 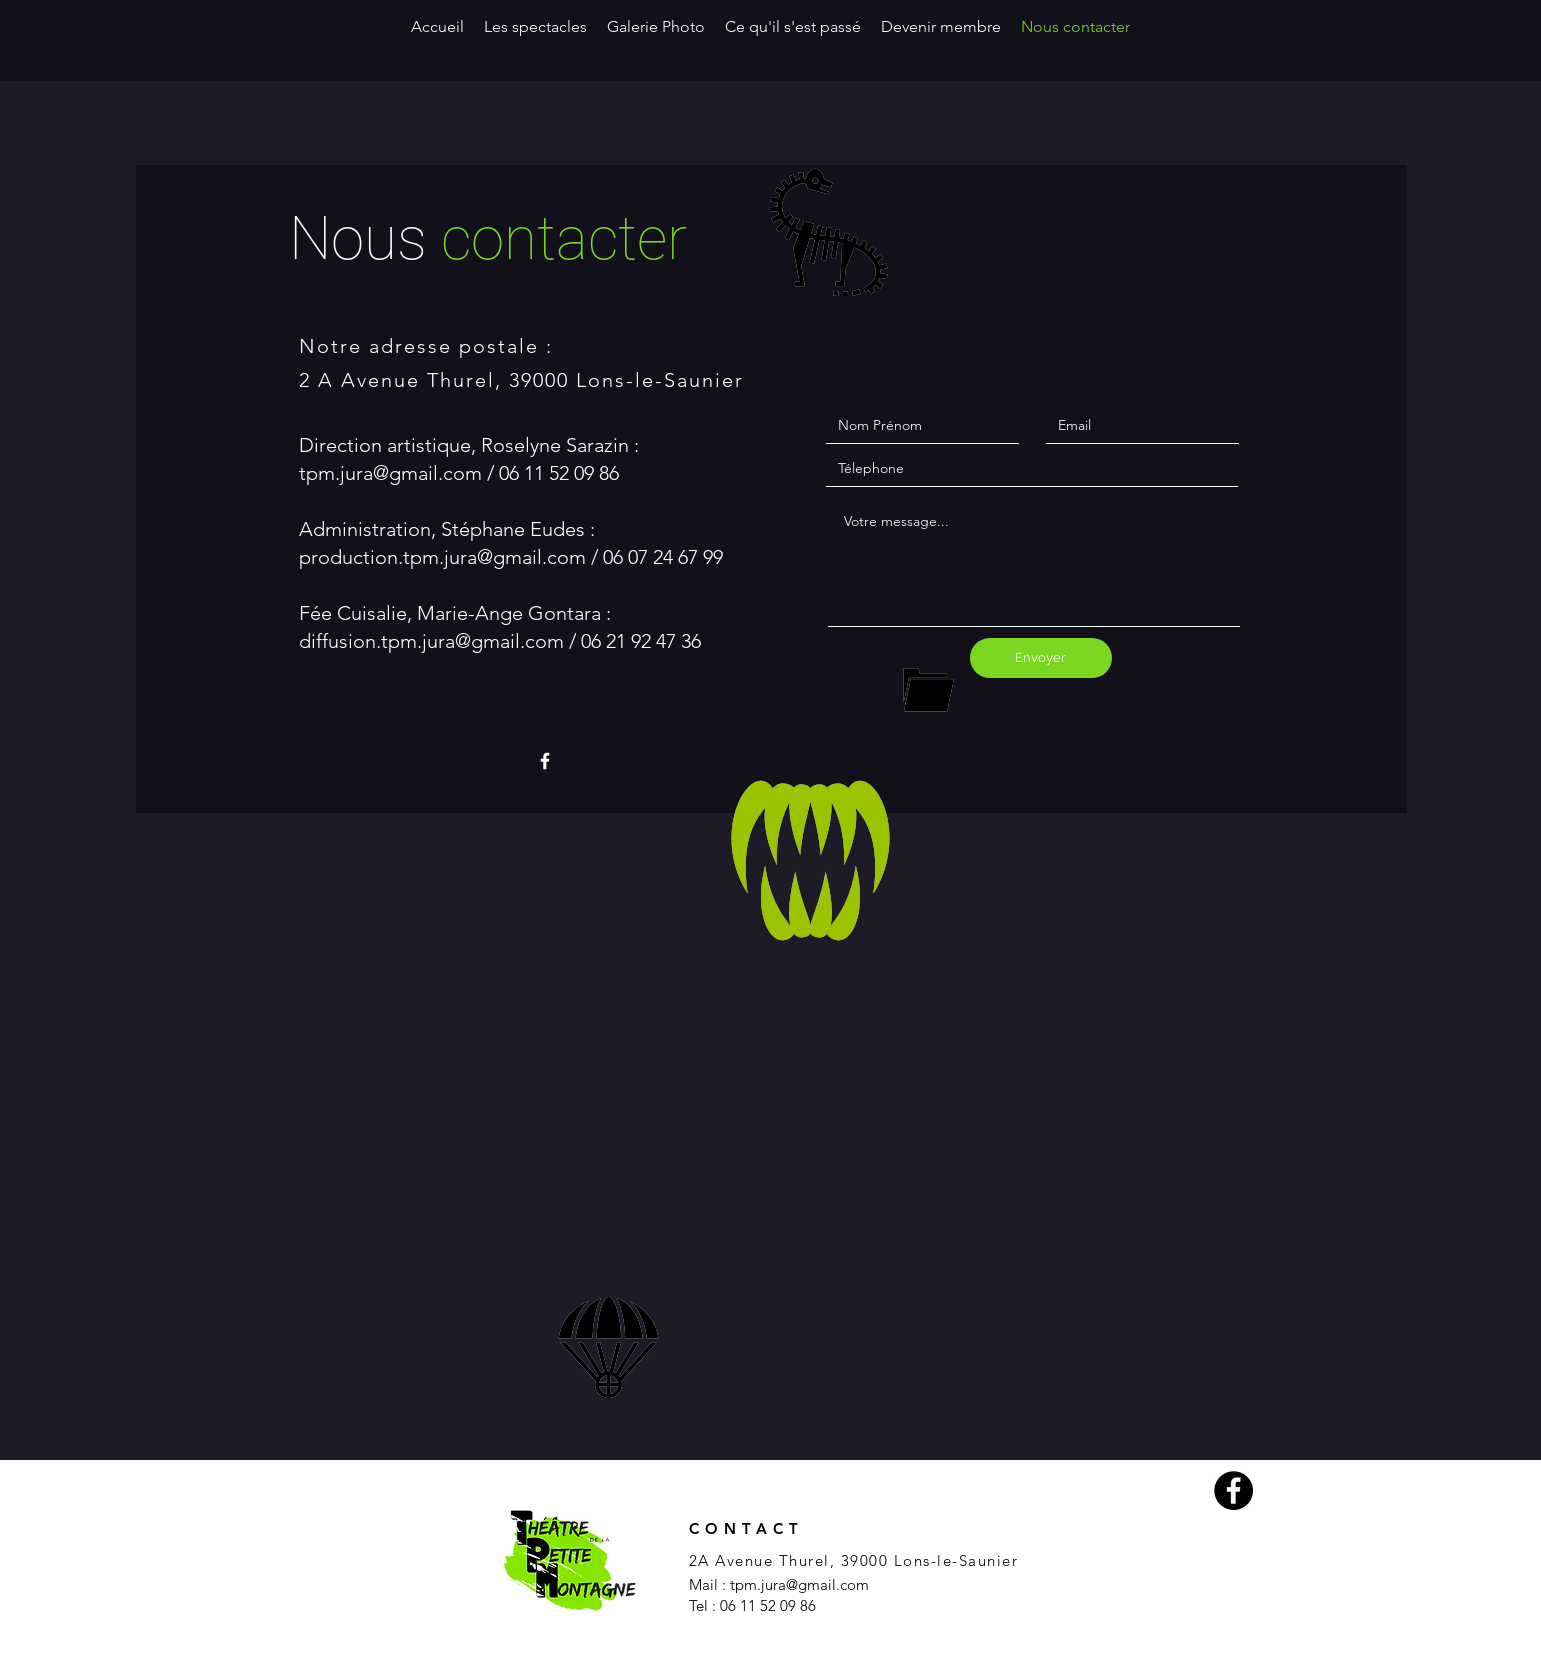 I want to click on represents a monster or creature enemy type, so click(x=810, y=860).